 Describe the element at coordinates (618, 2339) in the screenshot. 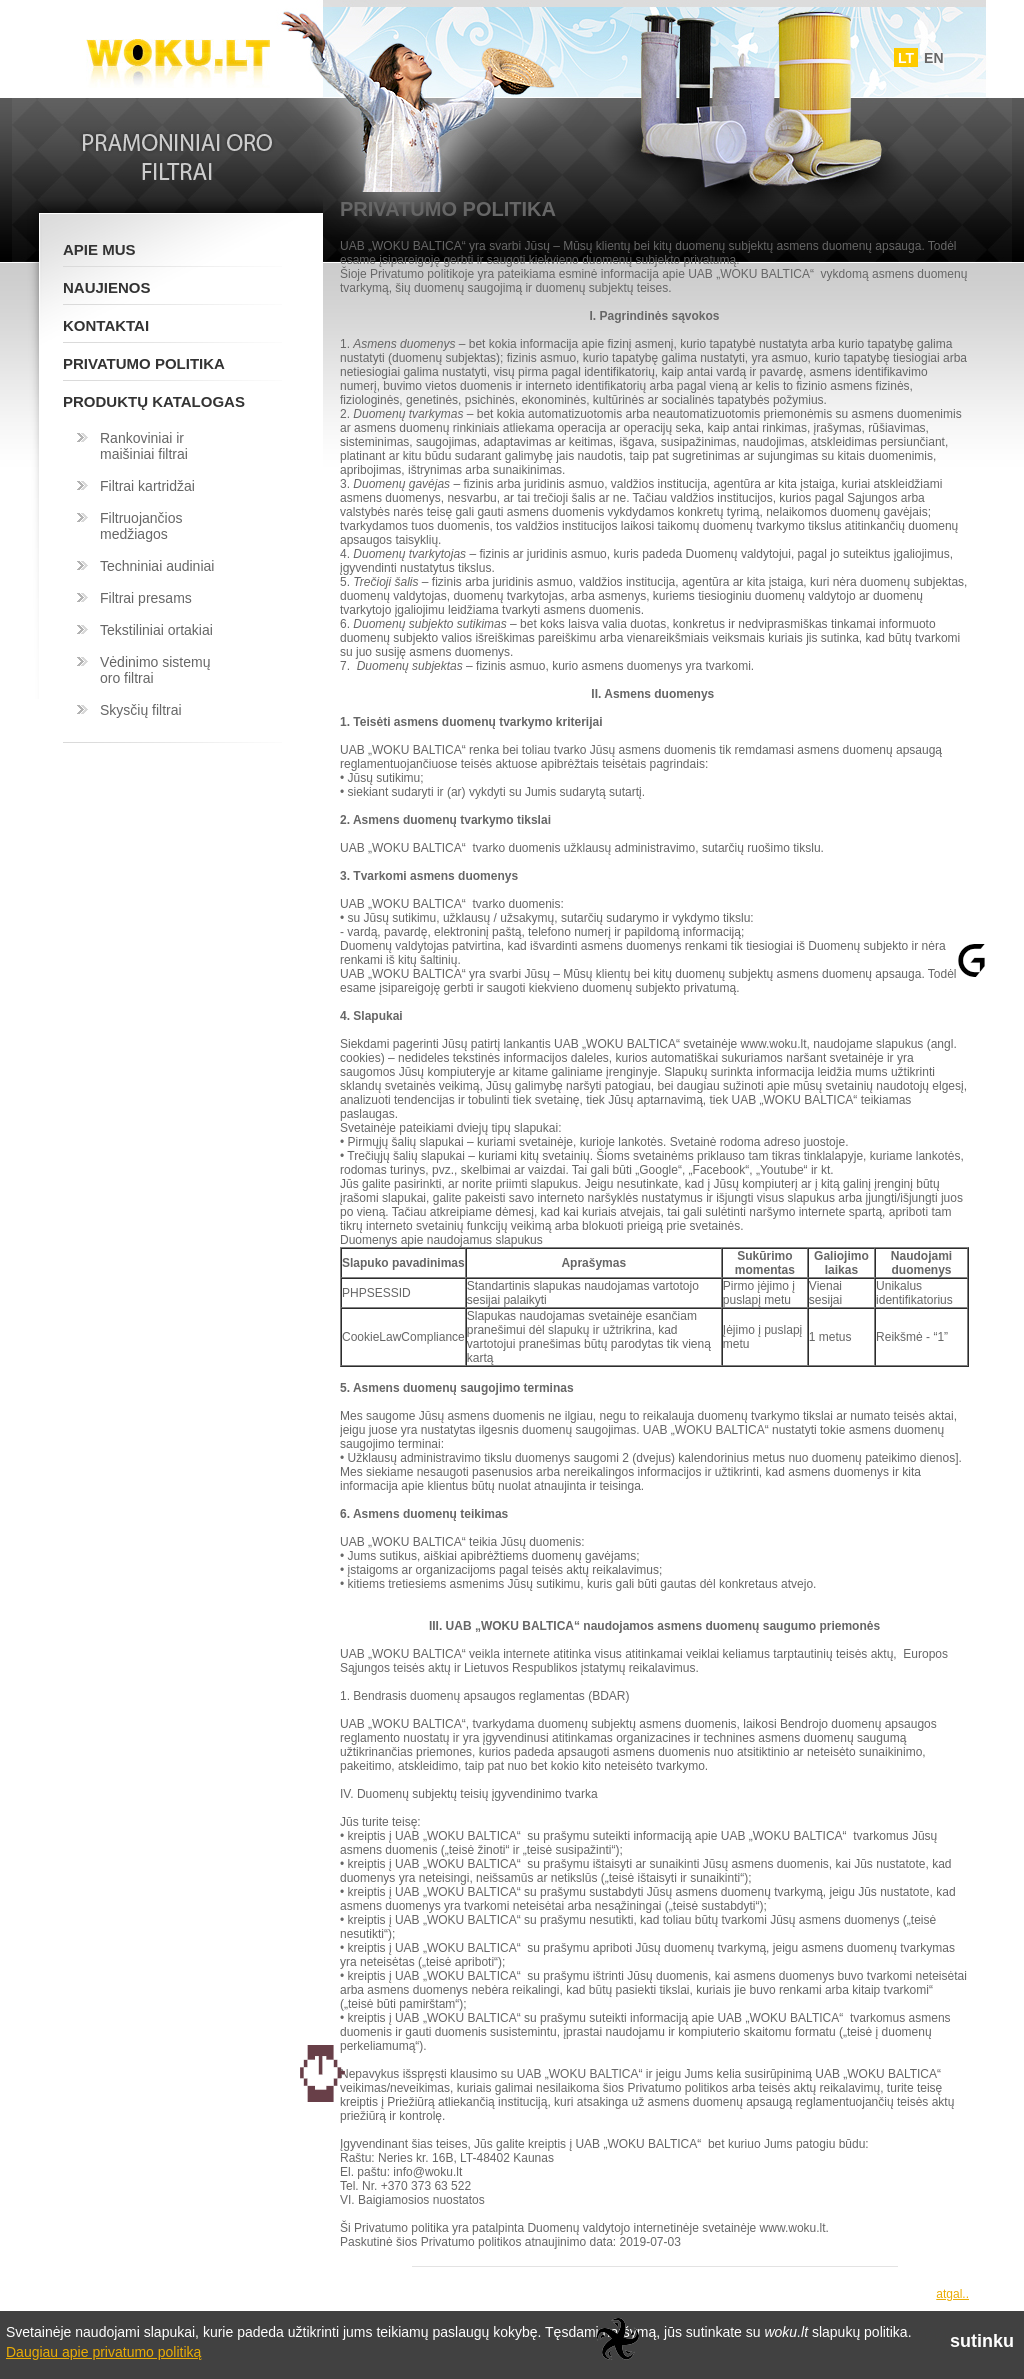

I see `visit turbosquid 3d model marketplace` at that location.